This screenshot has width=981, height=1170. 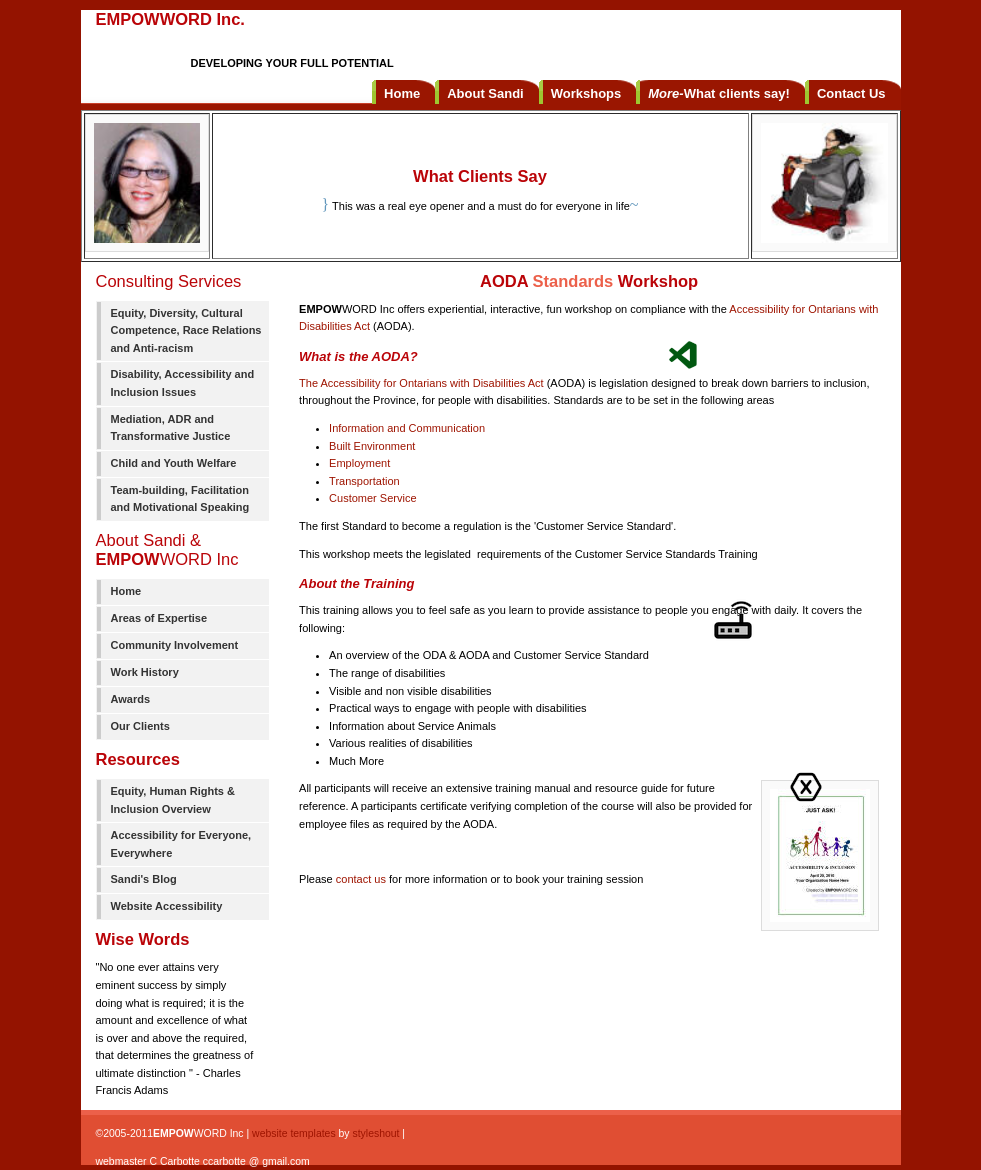 What do you see at coordinates (733, 620) in the screenshot?
I see `access router or network settings` at bounding box center [733, 620].